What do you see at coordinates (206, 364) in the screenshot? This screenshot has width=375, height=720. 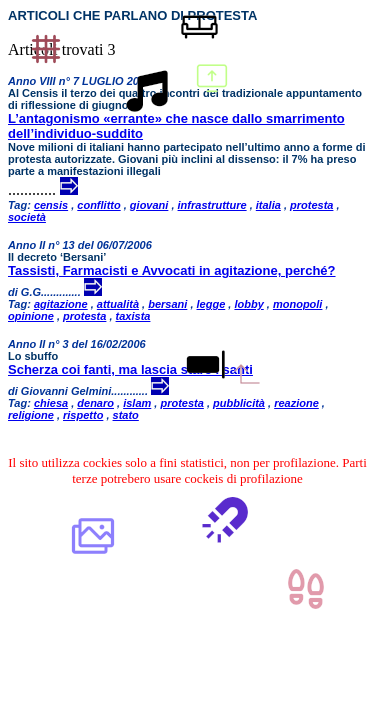 I see `align content to the right` at bounding box center [206, 364].